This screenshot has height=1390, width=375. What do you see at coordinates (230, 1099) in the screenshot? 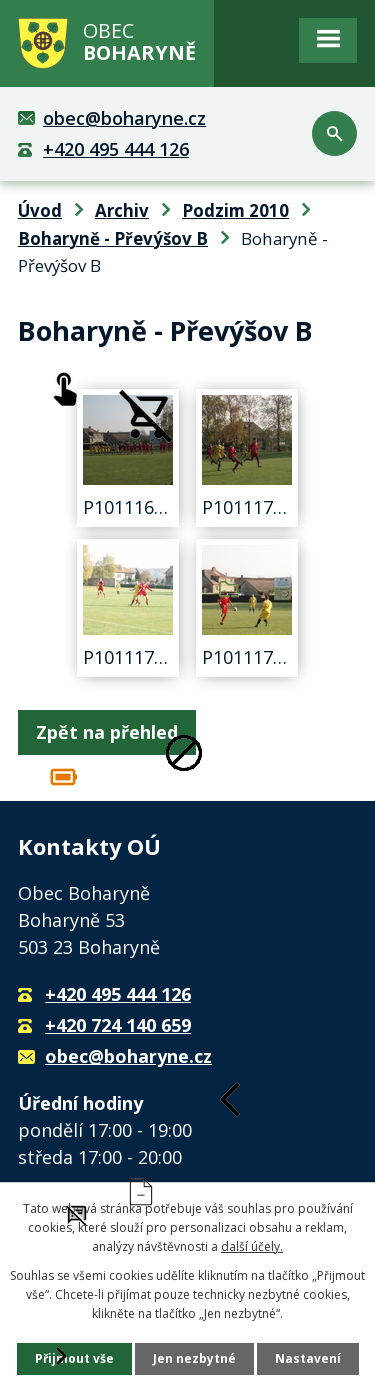
I see `go back to the previous screen` at bounding box center [230, 1099].